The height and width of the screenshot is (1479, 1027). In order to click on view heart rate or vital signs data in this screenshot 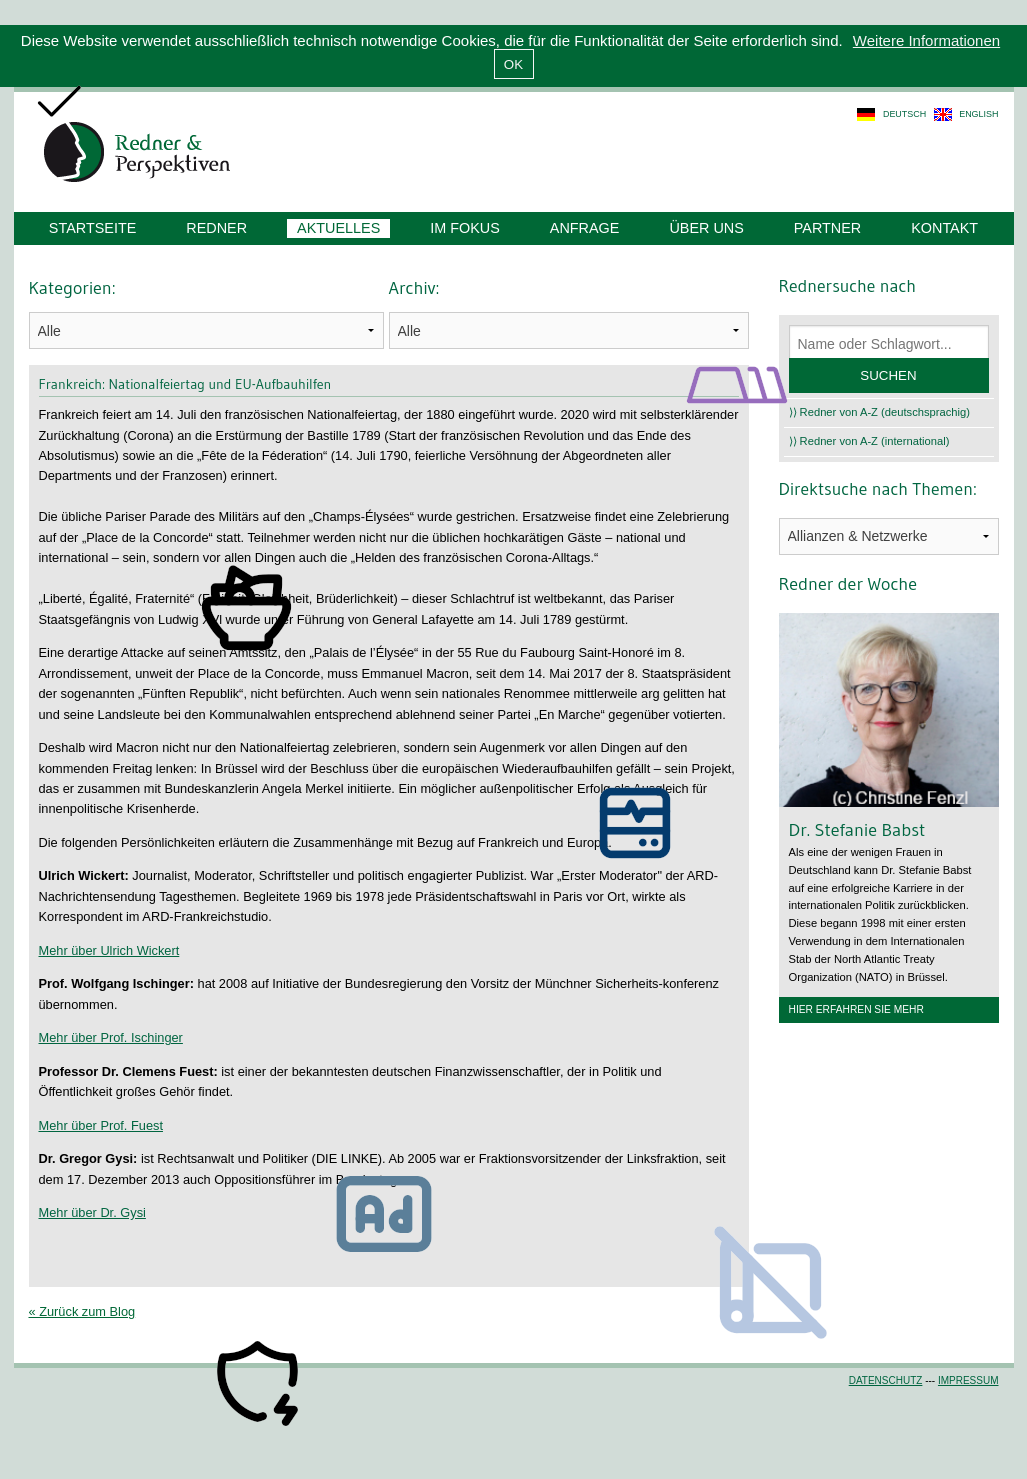, I will do `click(635, 823)`.